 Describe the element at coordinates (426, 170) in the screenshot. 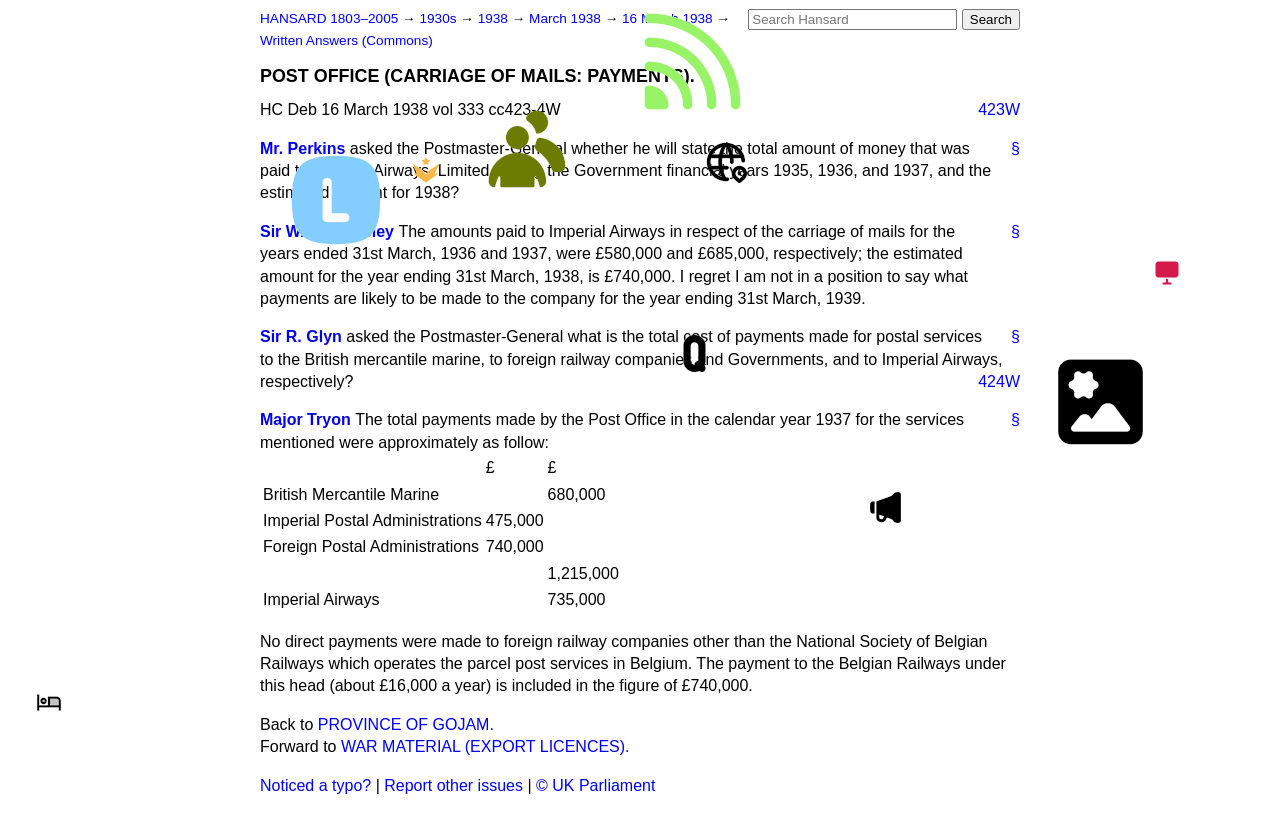

I see `discord hypesquad events badge` at that location.